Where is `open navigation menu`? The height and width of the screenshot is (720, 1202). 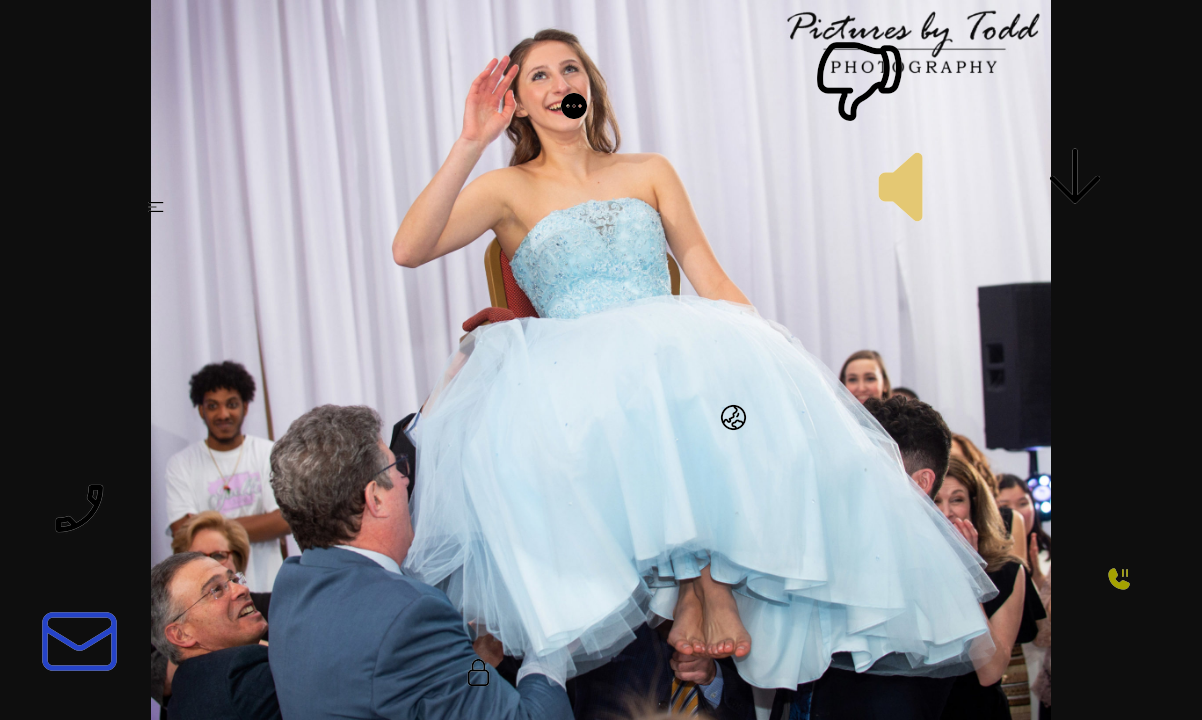
open navigation menu is located at coordinates (156, 207).